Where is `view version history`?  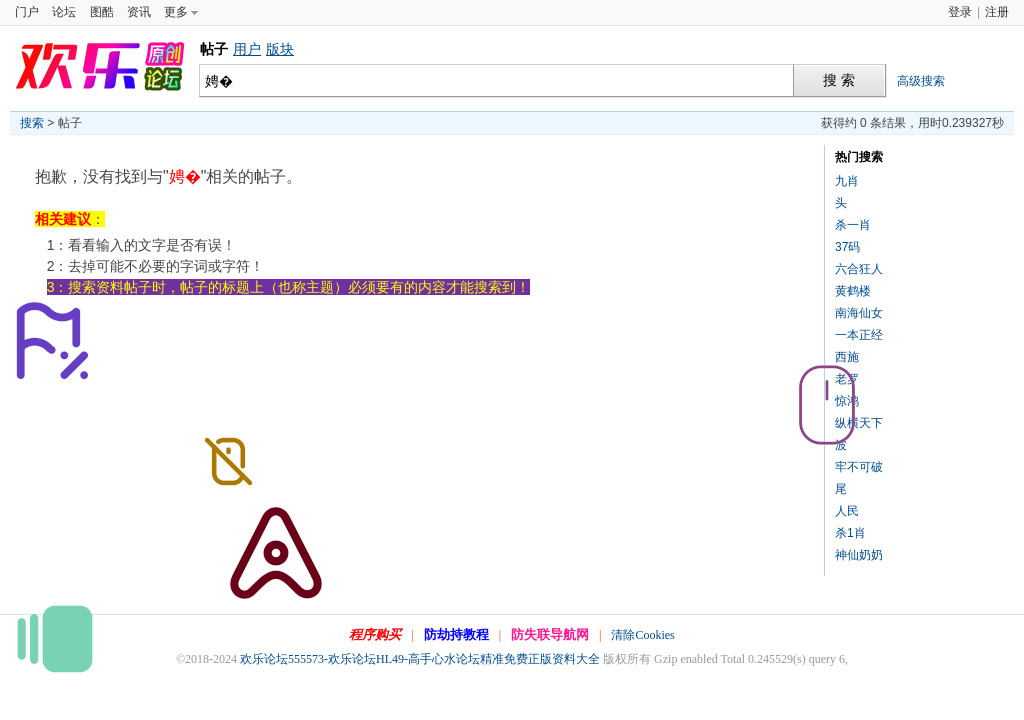 view version history is located at coordinates (55, 639).